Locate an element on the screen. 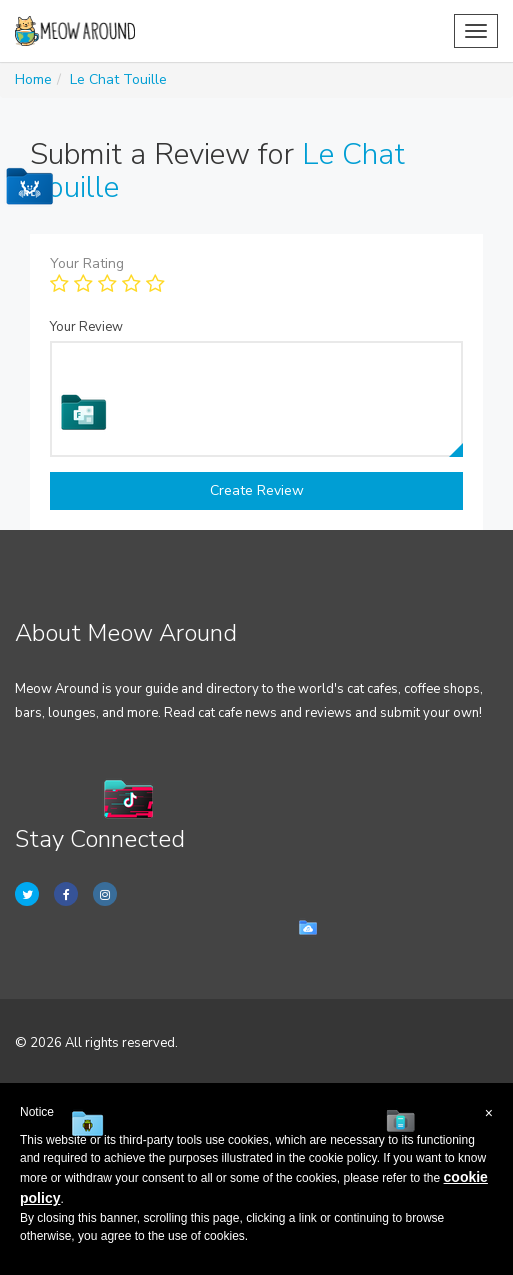  open folder containing TikTok downloads or saved videos is located at coordinates (128, 800).